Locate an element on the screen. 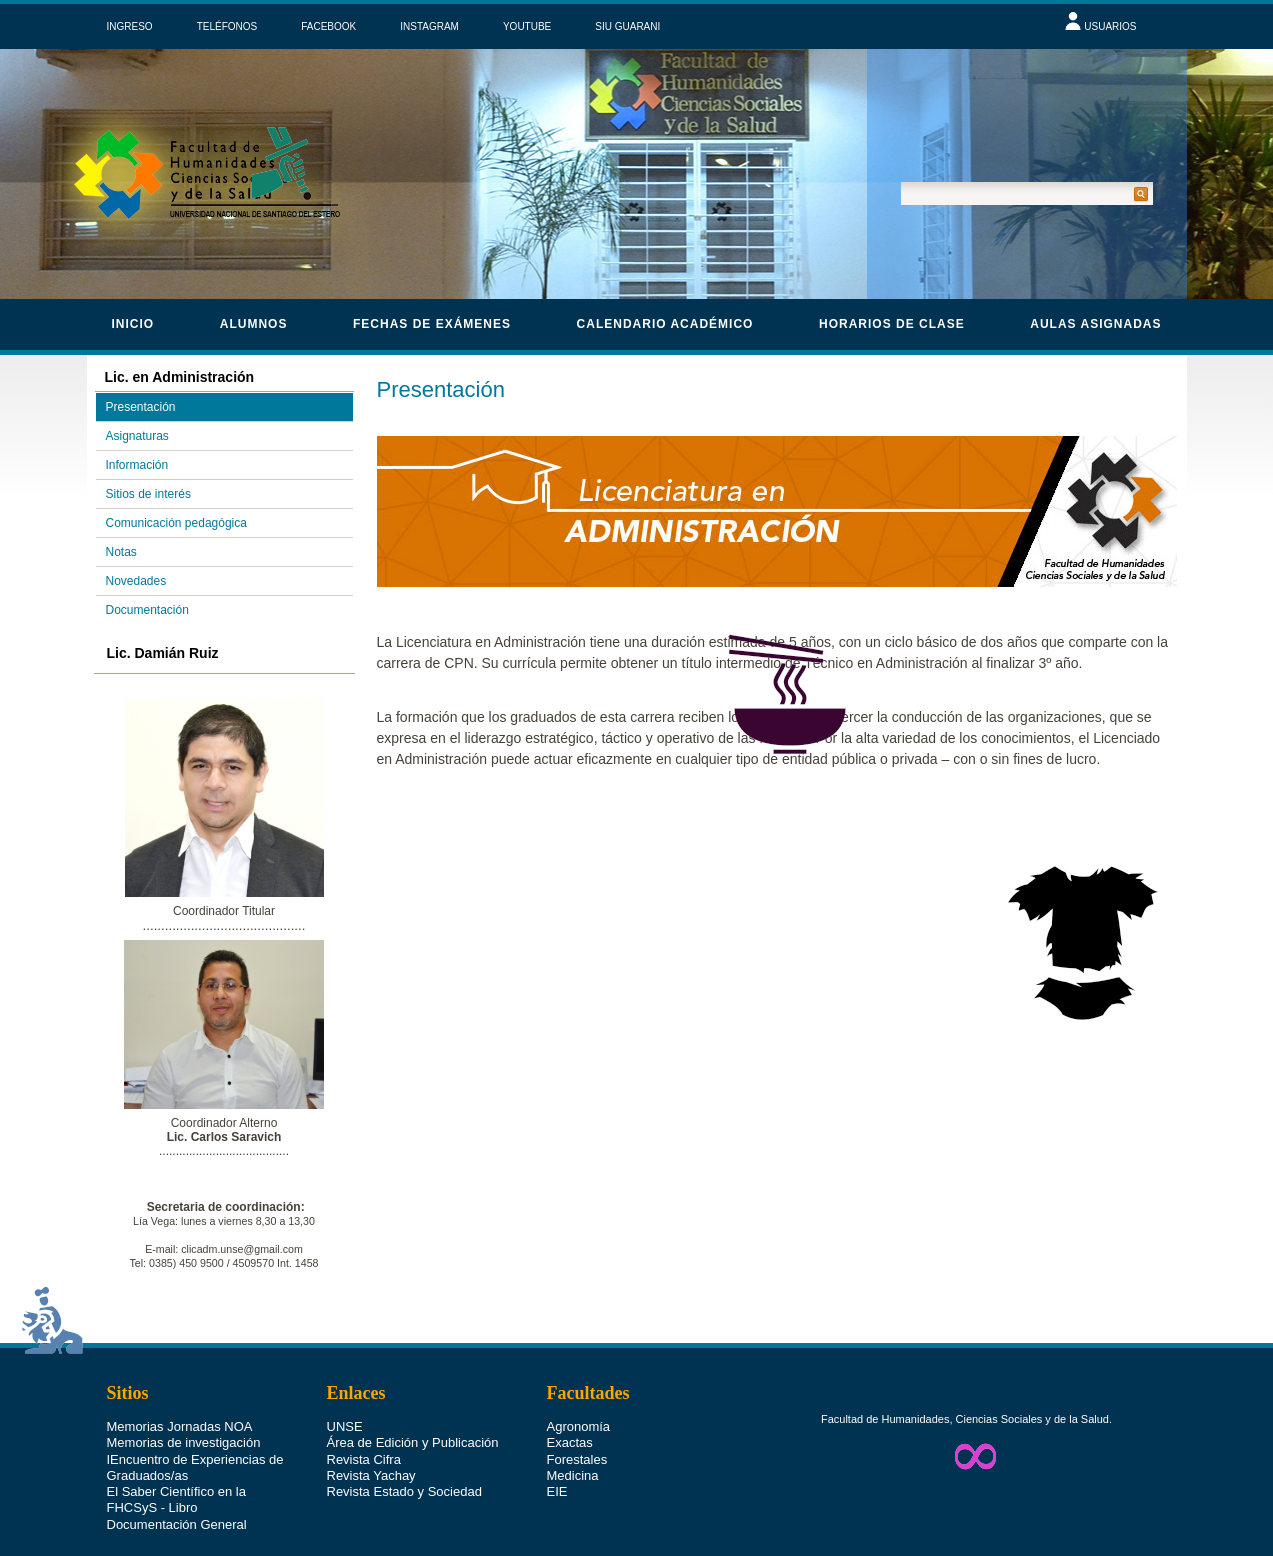 Image resolution: width=1273 pixels, height=1556 pixels. equip fur armor or primitive clothing is located at coordinates (1083, 943).